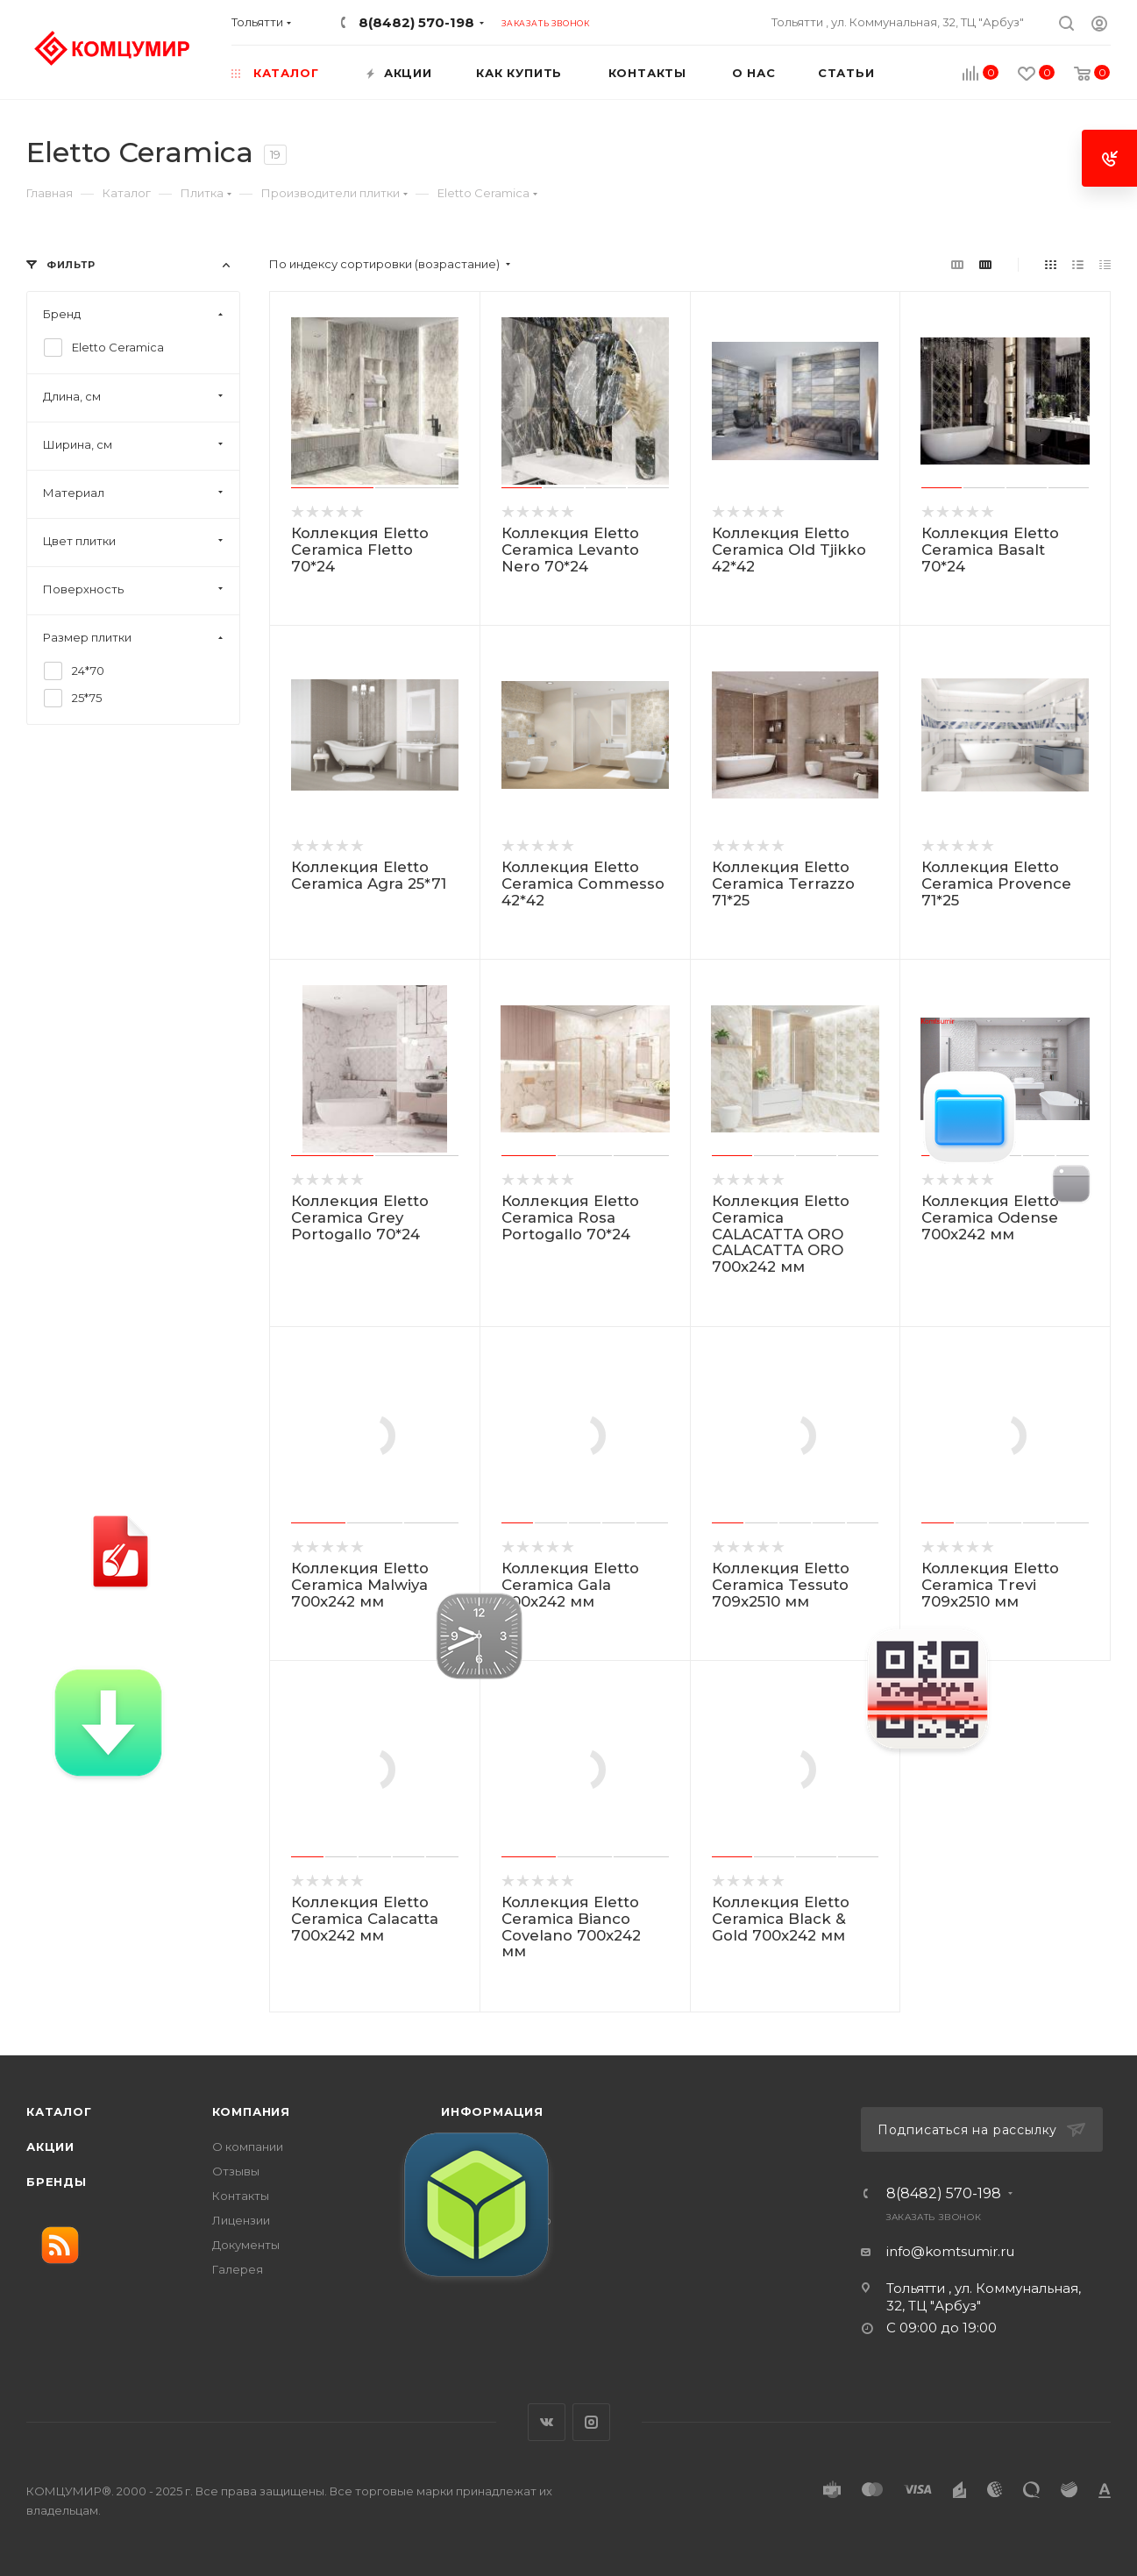 This screenshot has height=2576, width=1137. What do you see at coordinates (1071, 1184) in the screenshot?
I see `access window management settings` at bounding box center [1071, 1184].